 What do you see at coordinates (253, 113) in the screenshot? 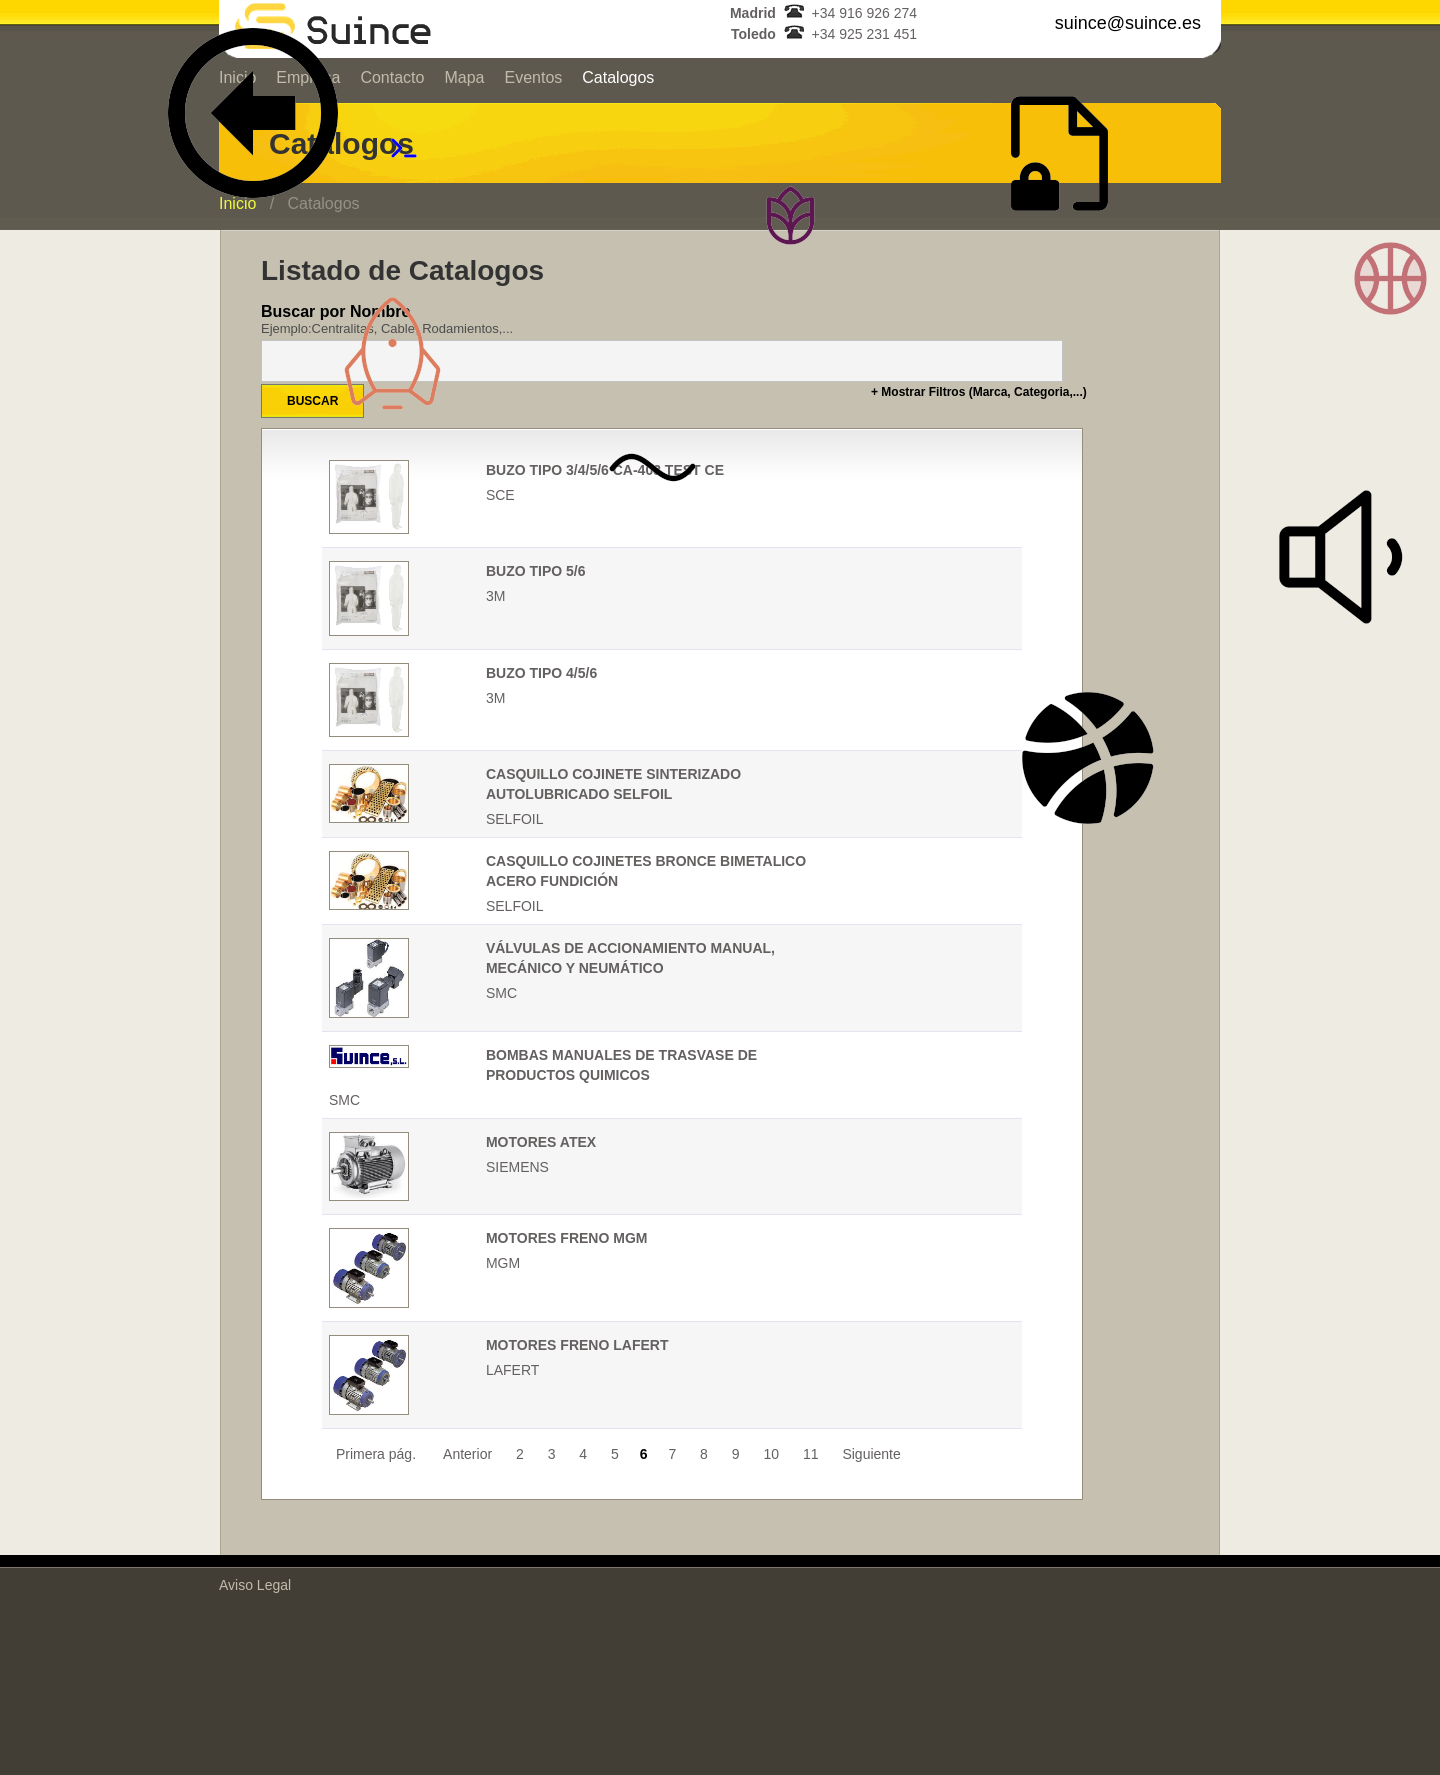
I see `go back to the previous screen` at bounding box center [253, 113].